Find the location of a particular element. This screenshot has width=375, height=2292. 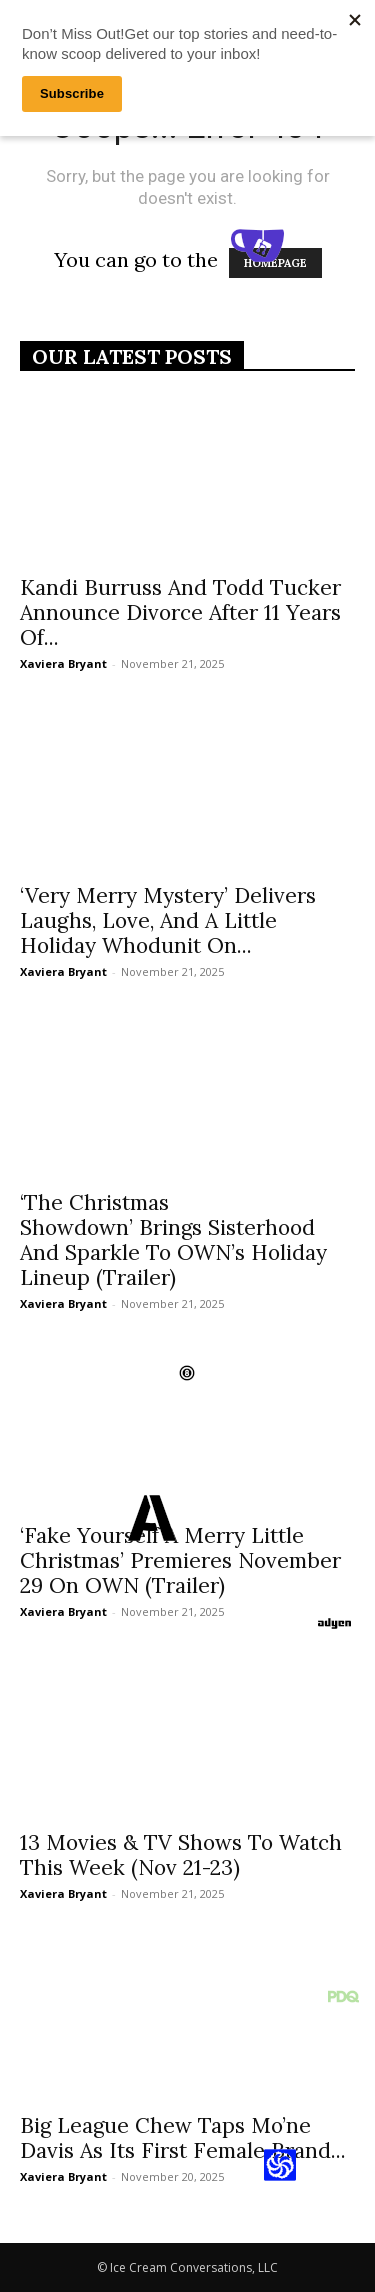

adyen payment platform logo is located at coordinates (334, 1623).